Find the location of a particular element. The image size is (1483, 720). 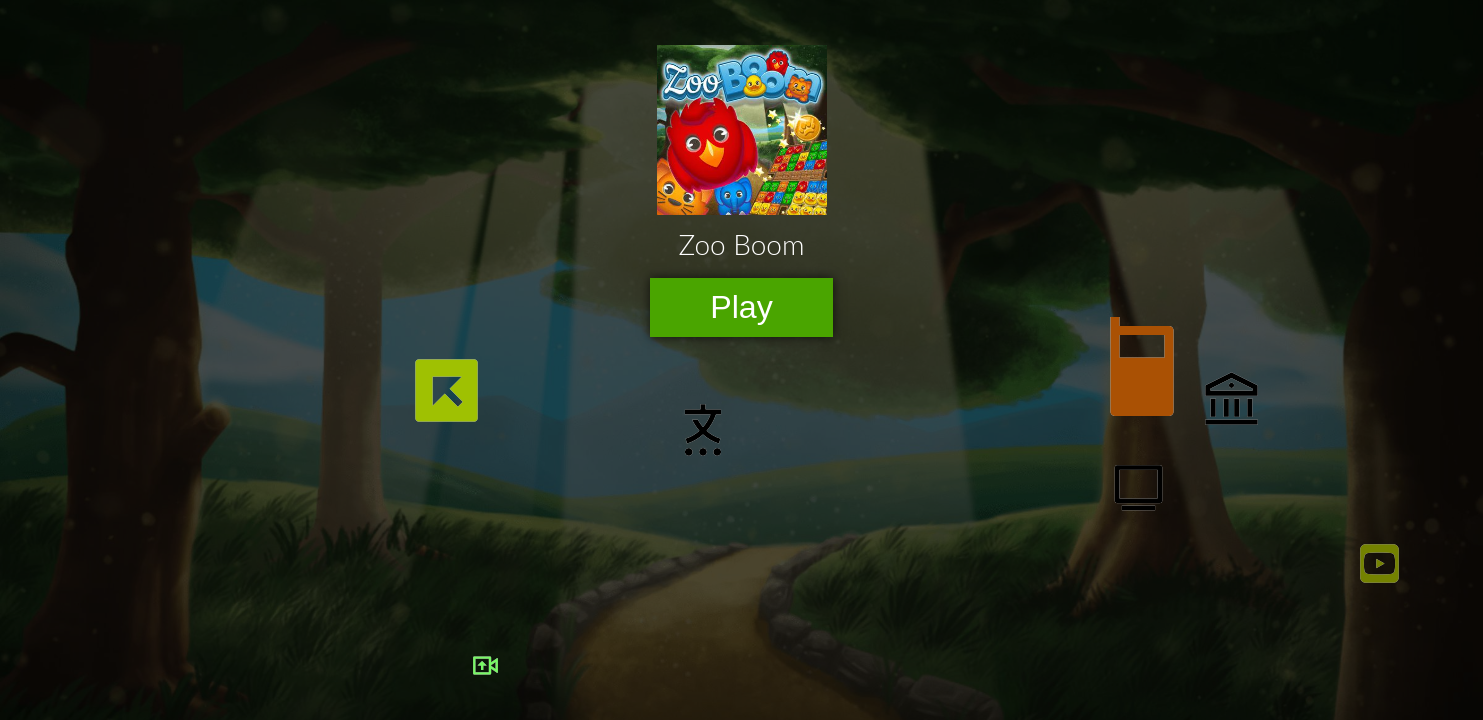

access banking or financial services is located at coordinates (1231, 398).